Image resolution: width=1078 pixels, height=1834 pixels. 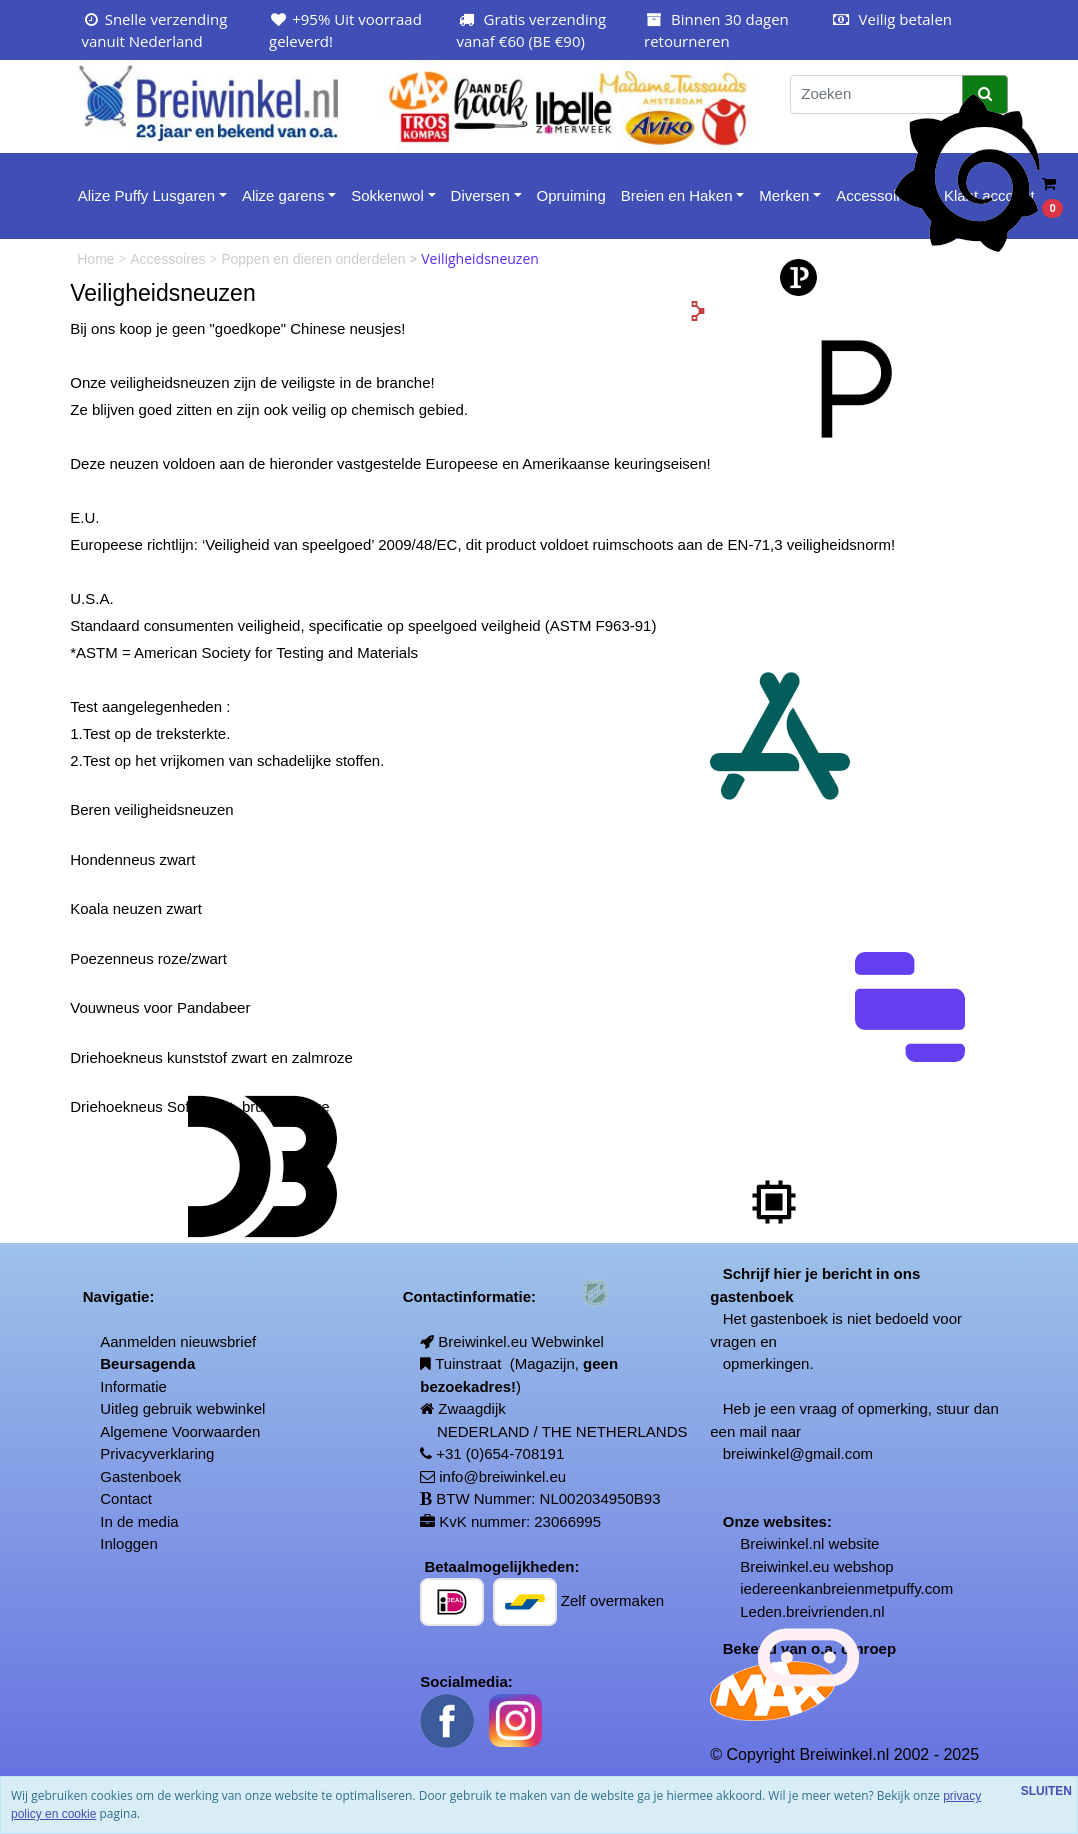 What do you see at coordinates (595, 1293) in the screenshot?
I see `open the NHL app or website` at bounding box center [595, 1293].